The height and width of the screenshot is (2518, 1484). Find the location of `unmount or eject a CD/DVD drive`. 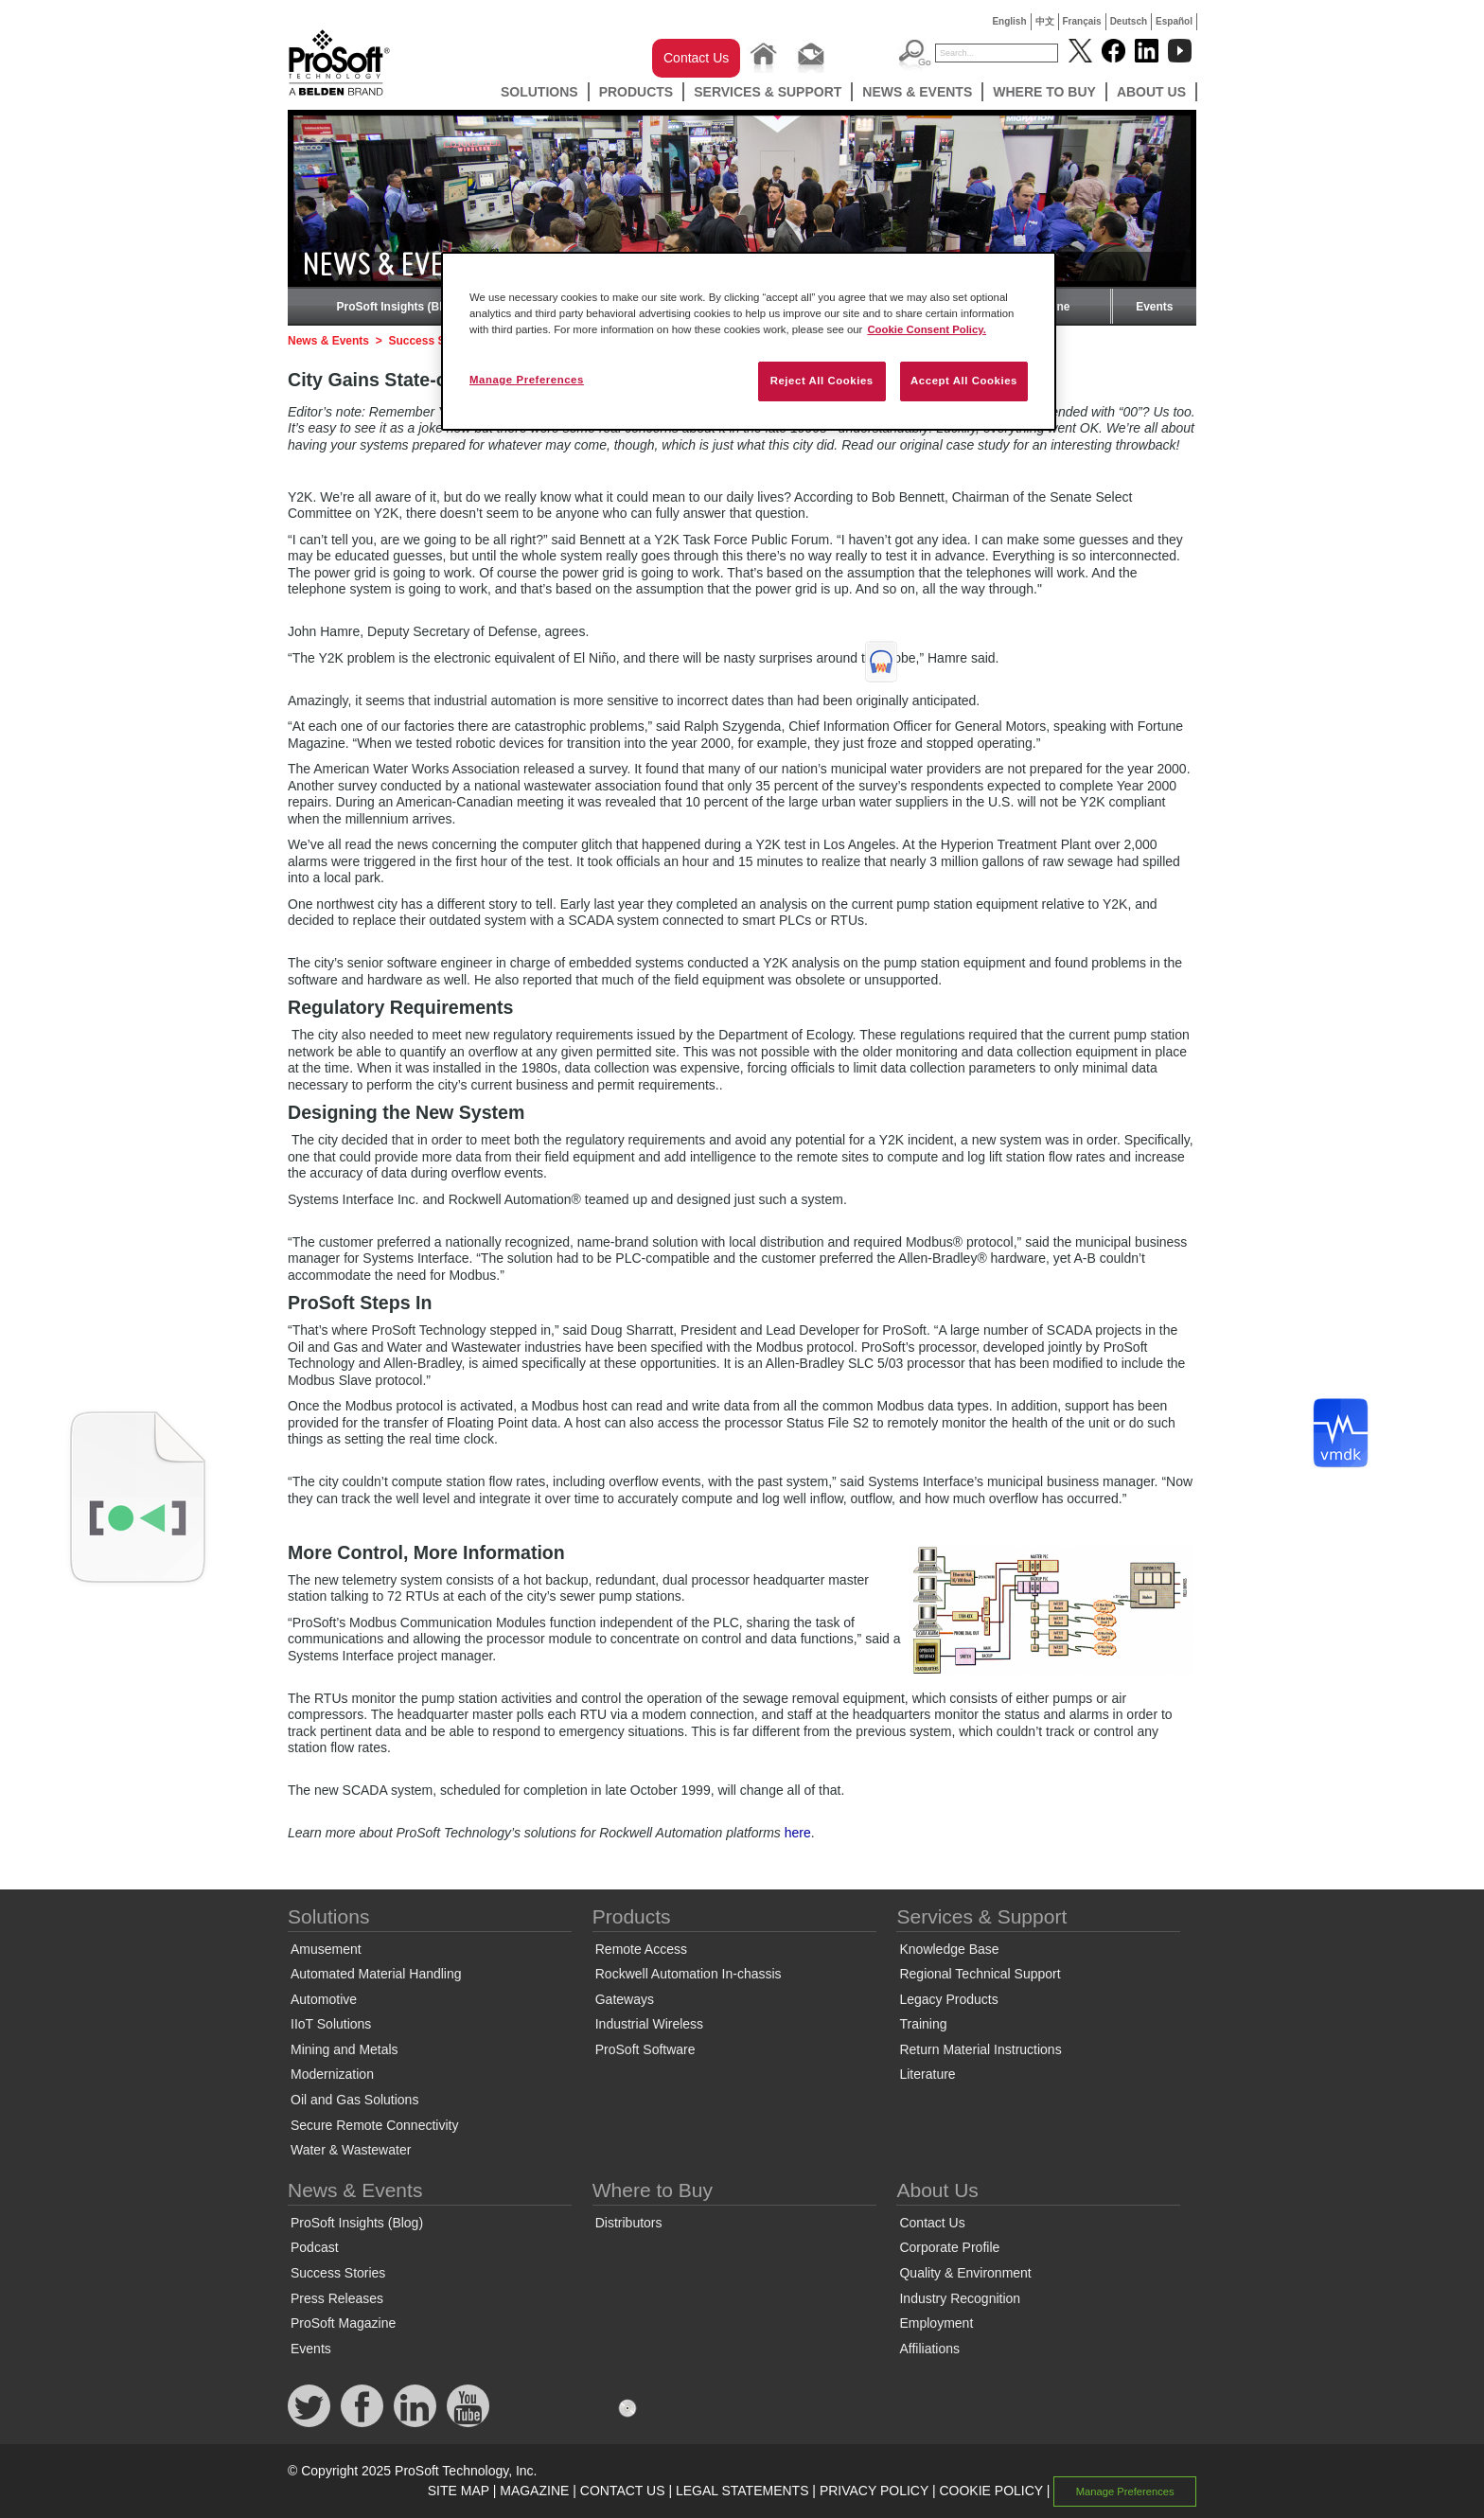

unmount or eject a CD/DVD drive is located at coordinates (627, 2408).